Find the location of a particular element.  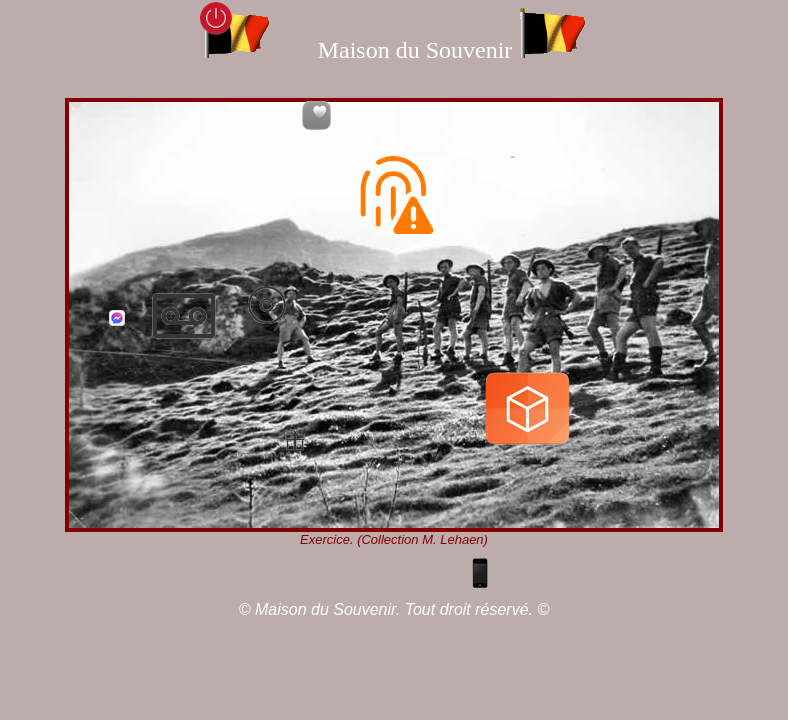

open a 3D model file is located at coordinates (527, 405).